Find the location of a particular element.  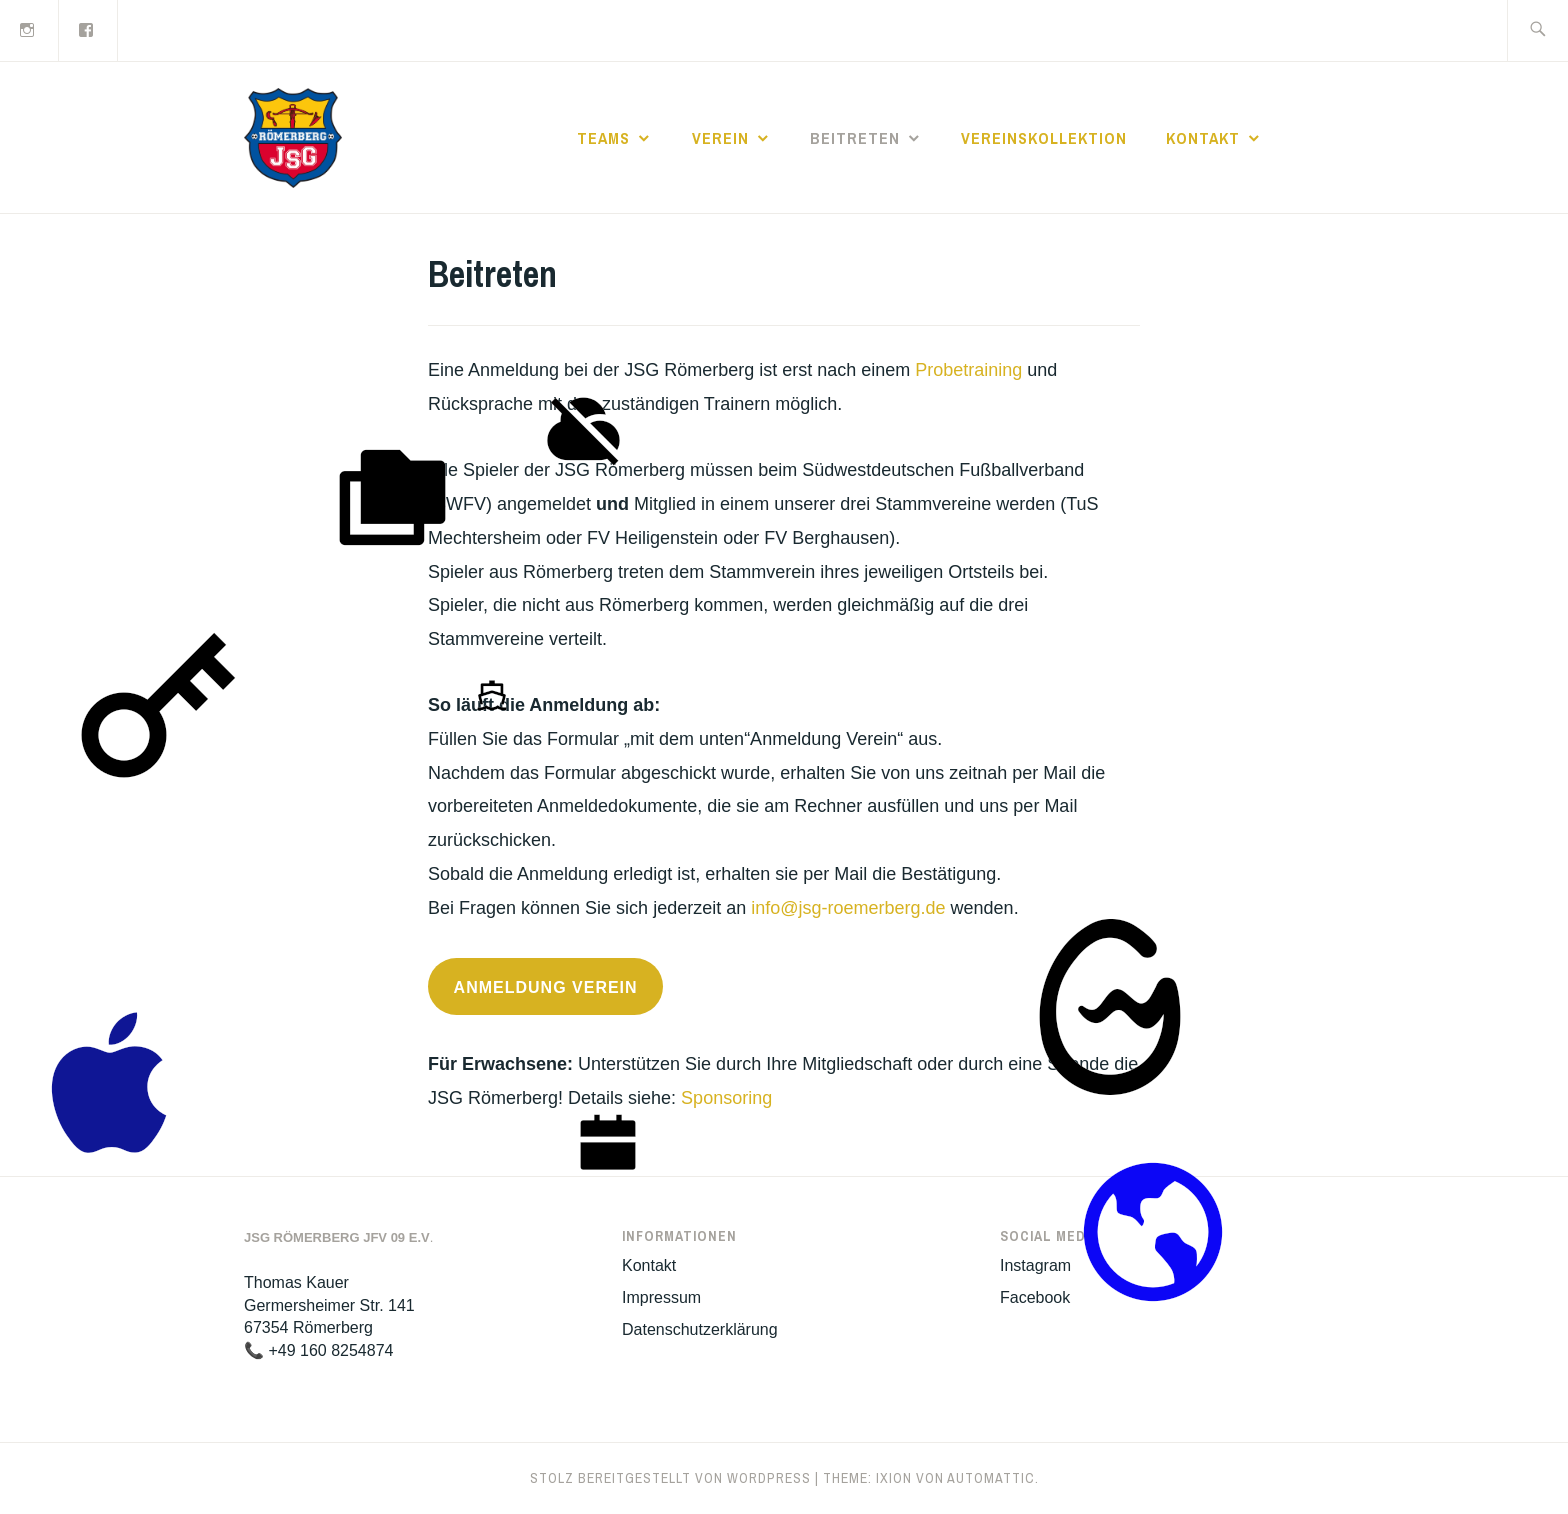

Apple company logo is located at coordinates (112, 1083).